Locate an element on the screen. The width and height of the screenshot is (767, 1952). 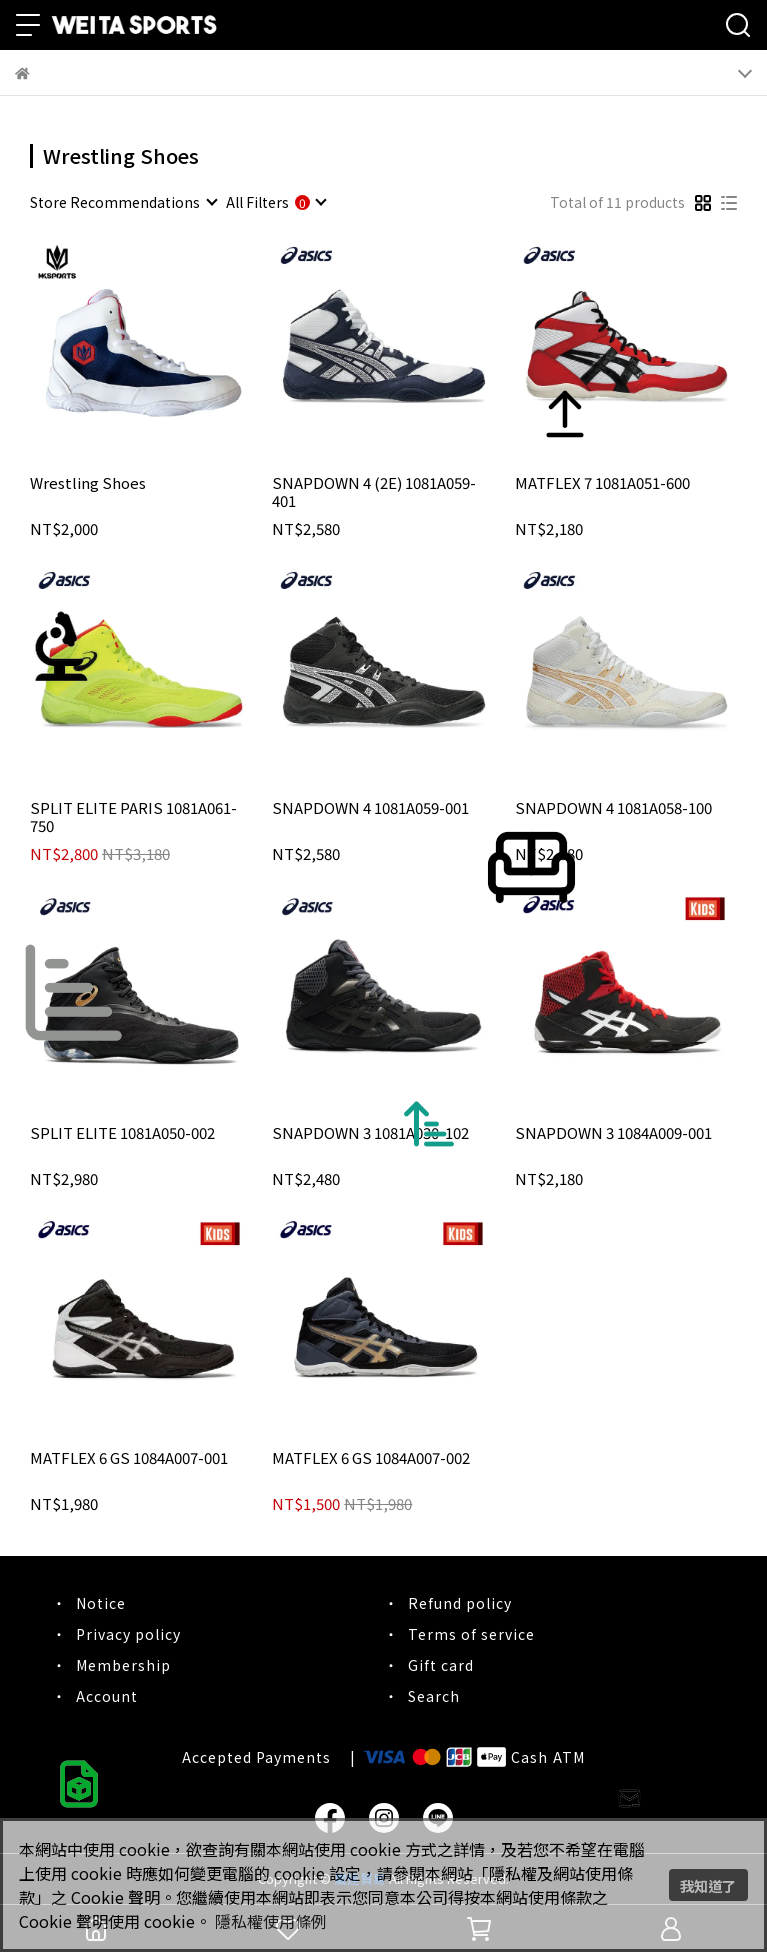
view growth analytics or statistics is located at coordinates (73, 992).